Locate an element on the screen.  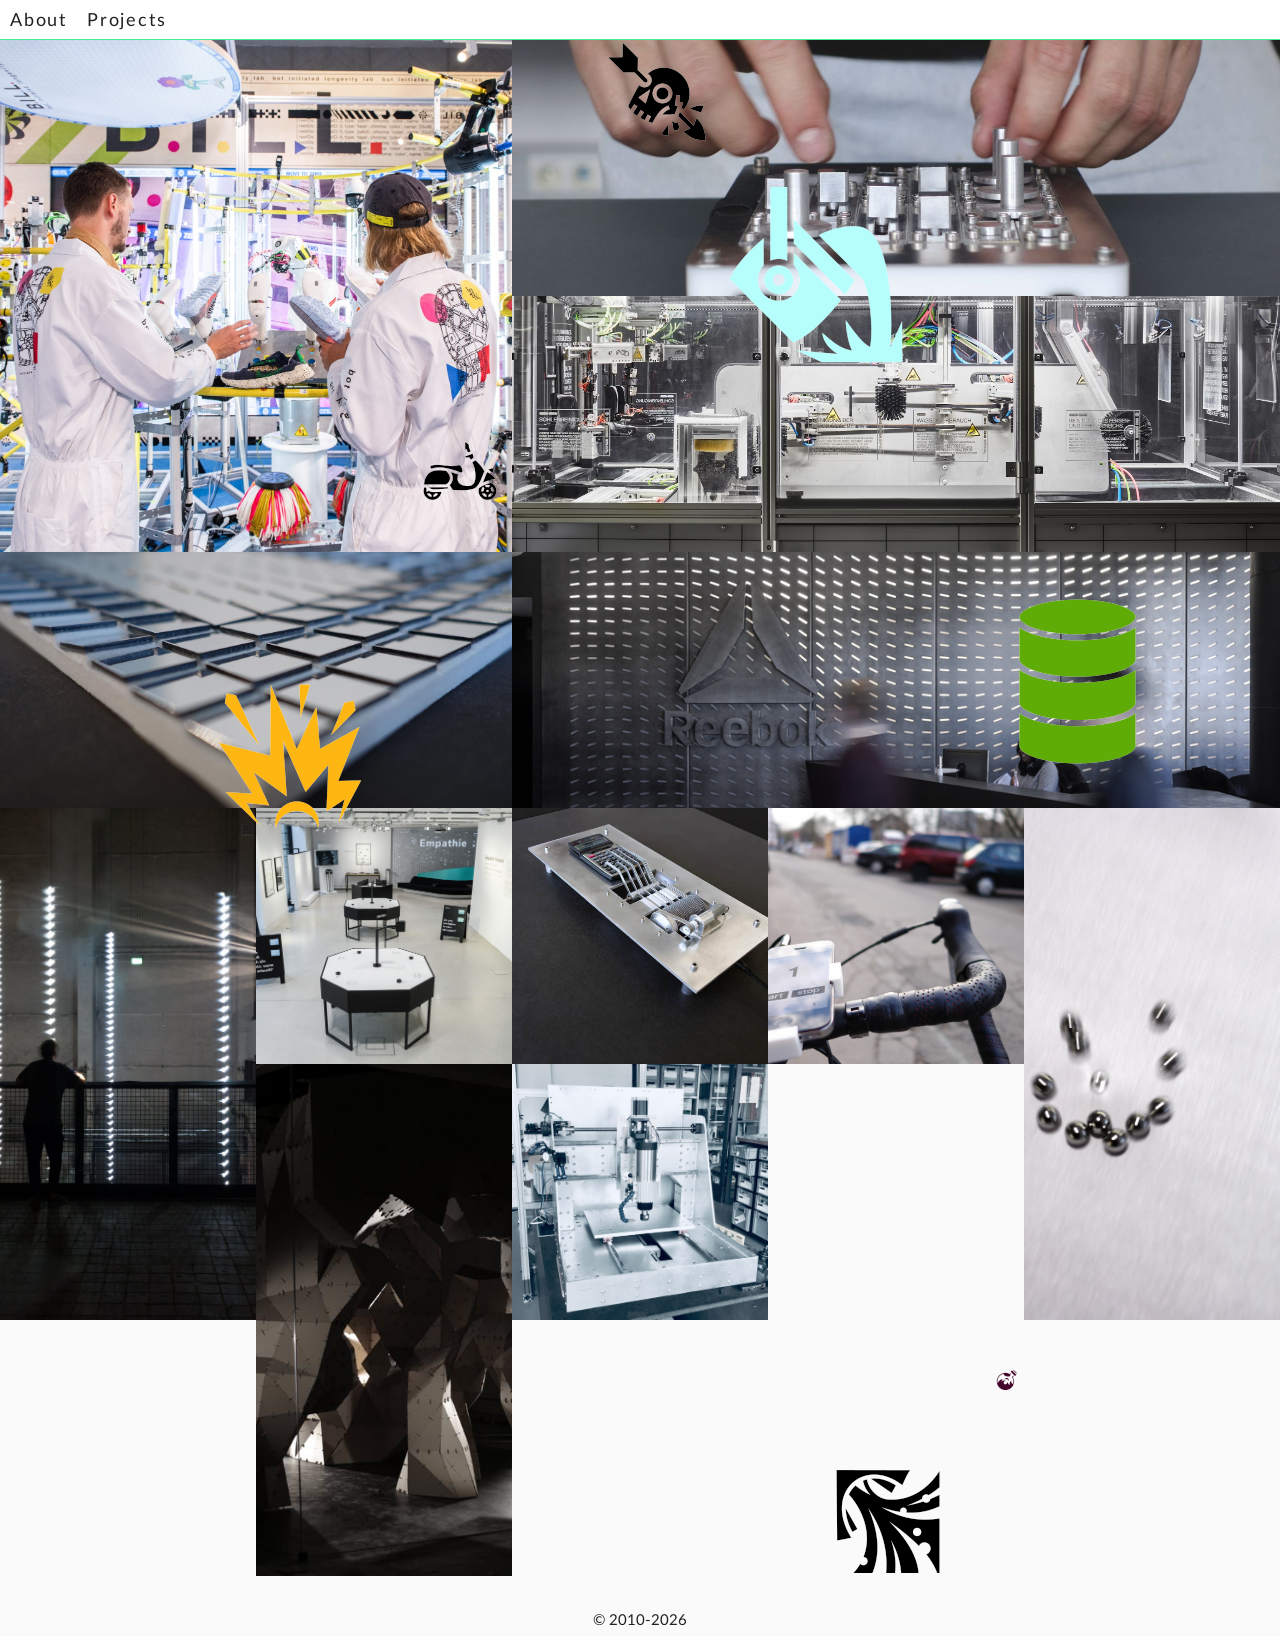
pour molten metal in a crafting game is located at coordinates (814, 274).